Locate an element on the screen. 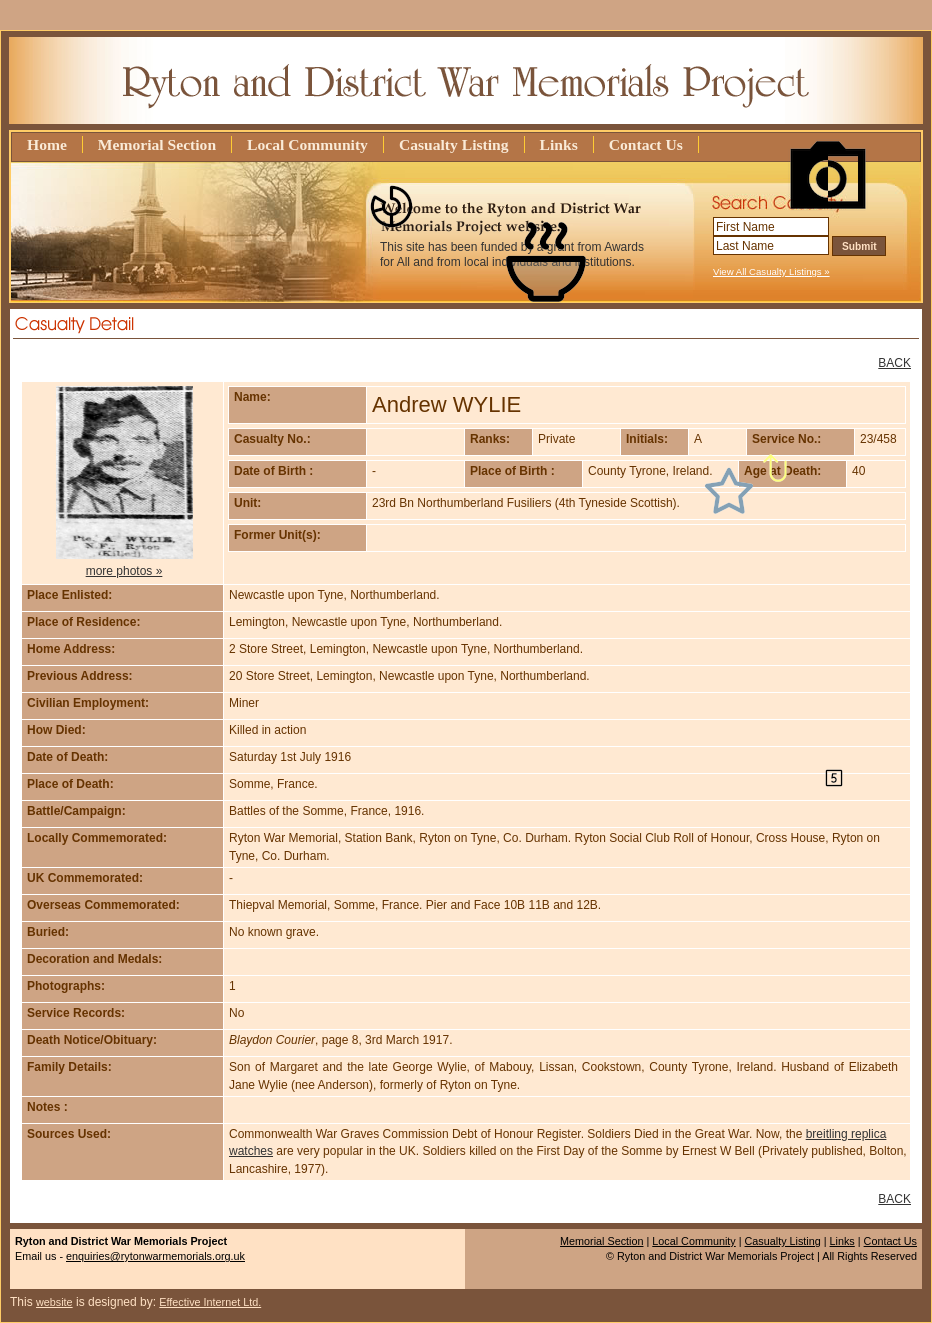 The image size is (932, 1323). indicates step 5 in a numbered sequence is located at coordinates (834, 778).